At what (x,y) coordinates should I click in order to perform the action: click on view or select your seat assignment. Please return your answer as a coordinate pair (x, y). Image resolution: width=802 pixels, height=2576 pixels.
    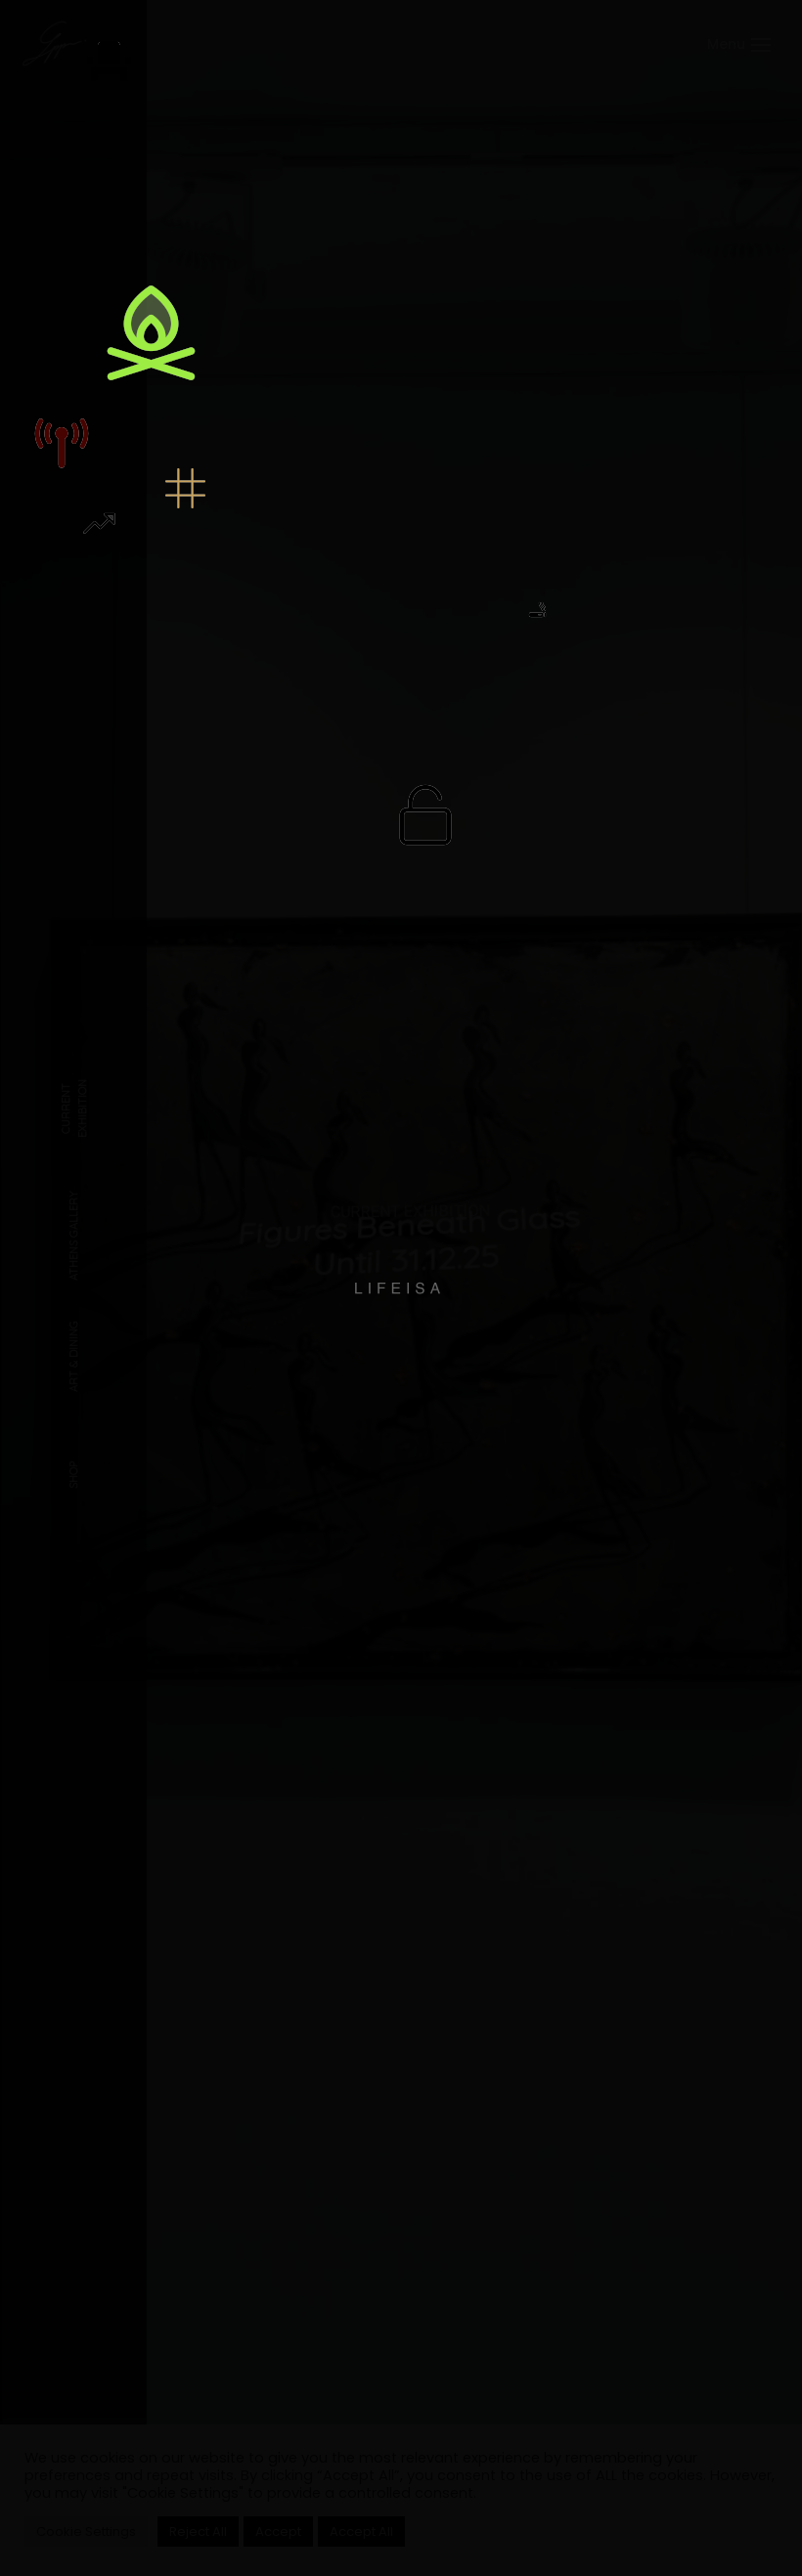
    Looking at the image, I should click on (109, 61).